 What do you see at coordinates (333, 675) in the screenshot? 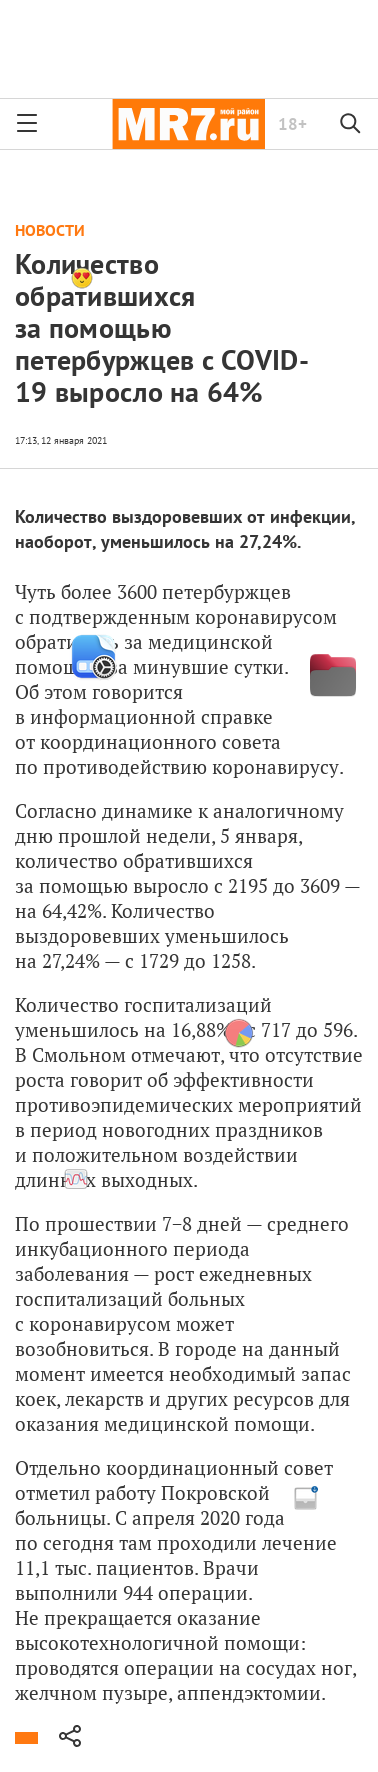
I see `drop files here to move them into this folder` at bounding box center [333, 675].